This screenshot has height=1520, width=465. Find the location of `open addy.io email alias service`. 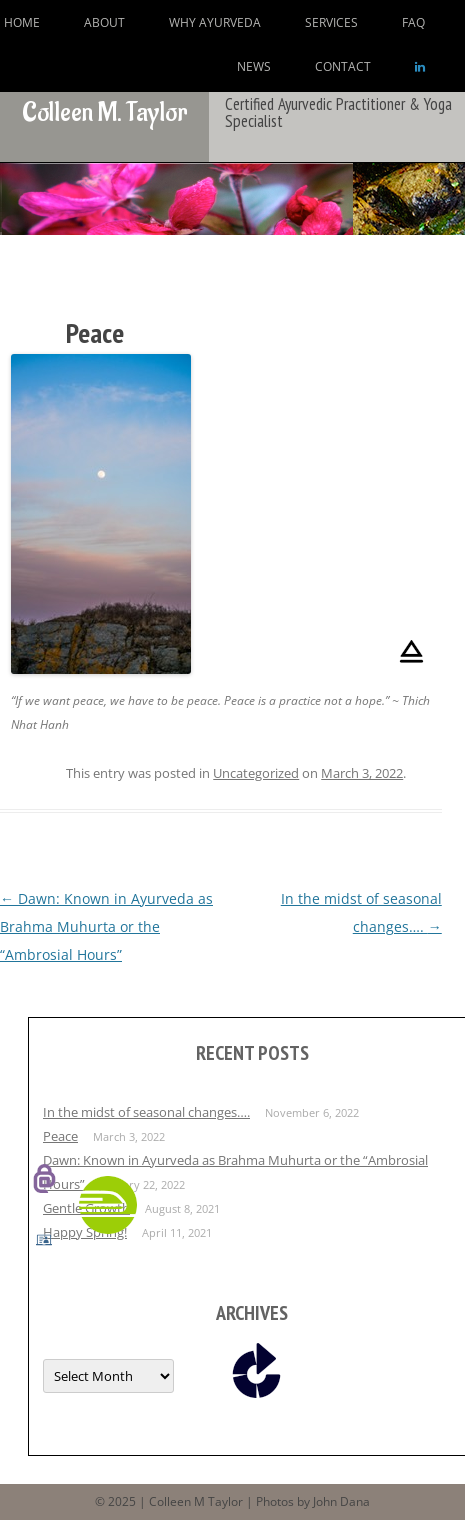

open addy.io email alias service is located at coordinates (44, 1178).